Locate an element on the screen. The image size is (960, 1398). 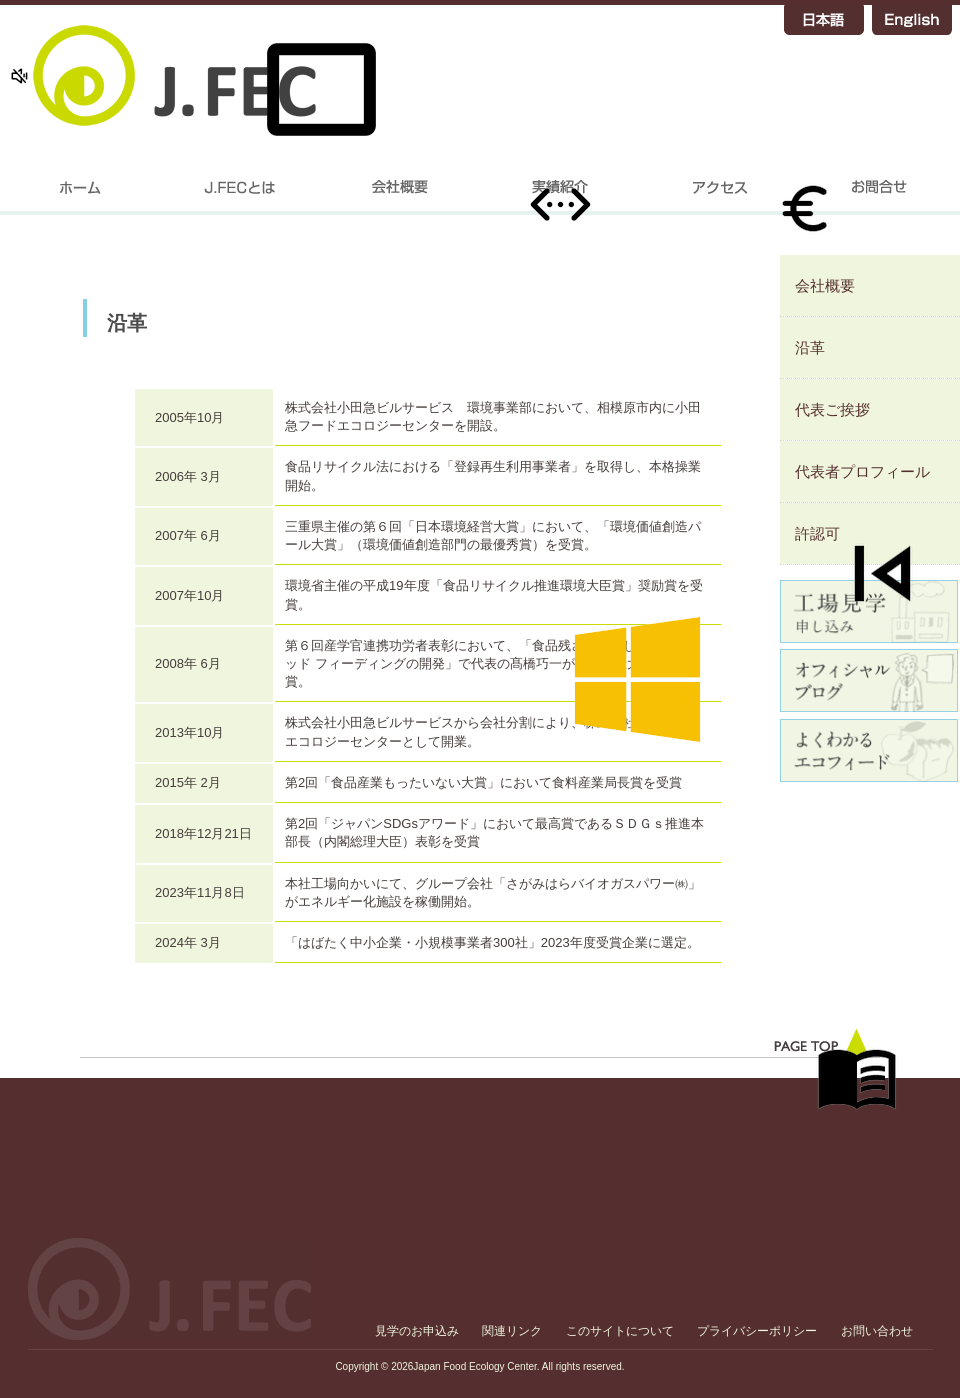
represents a container or frame element is located at coordinates (321, 89).